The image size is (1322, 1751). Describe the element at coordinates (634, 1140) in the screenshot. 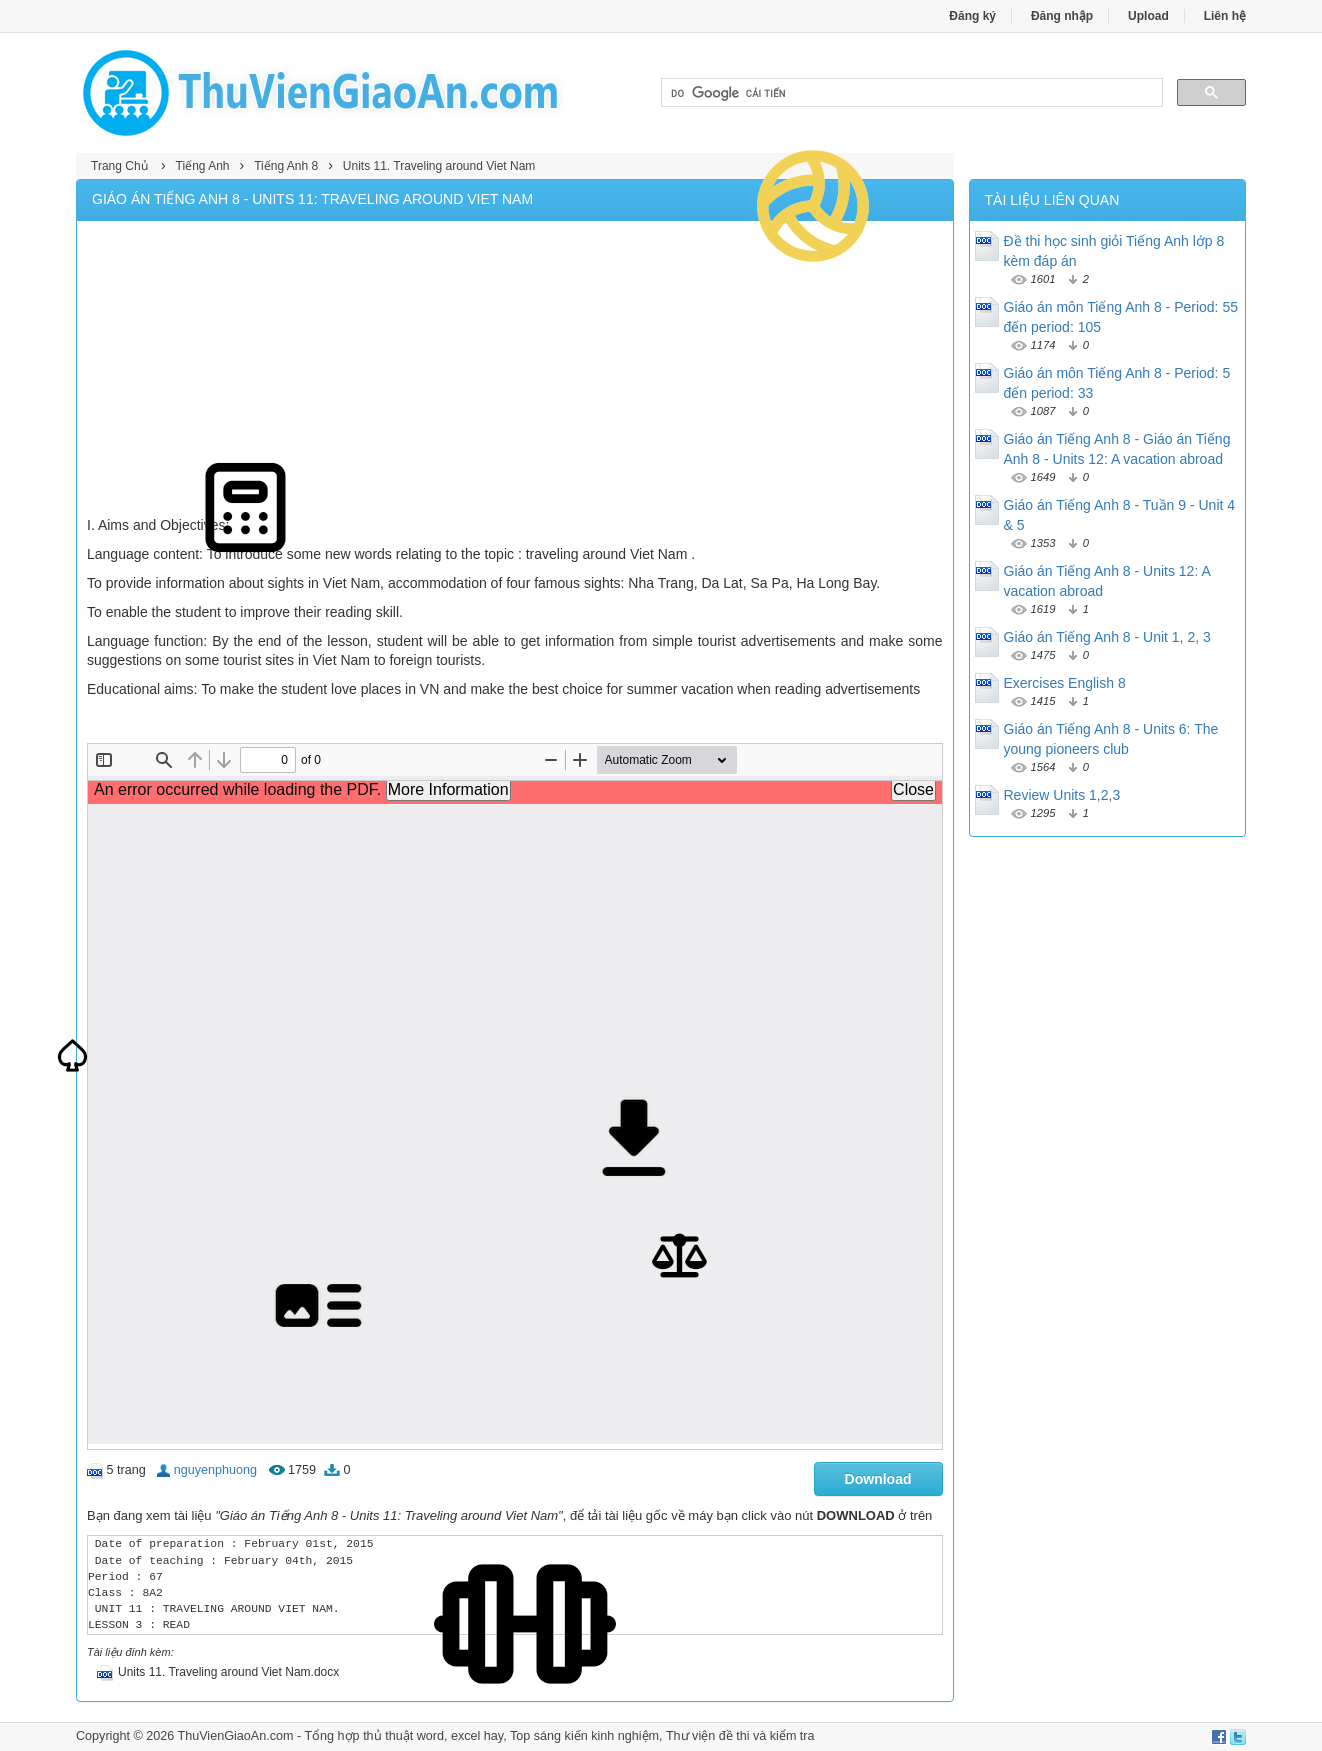

I see `download a file or content` at that location.